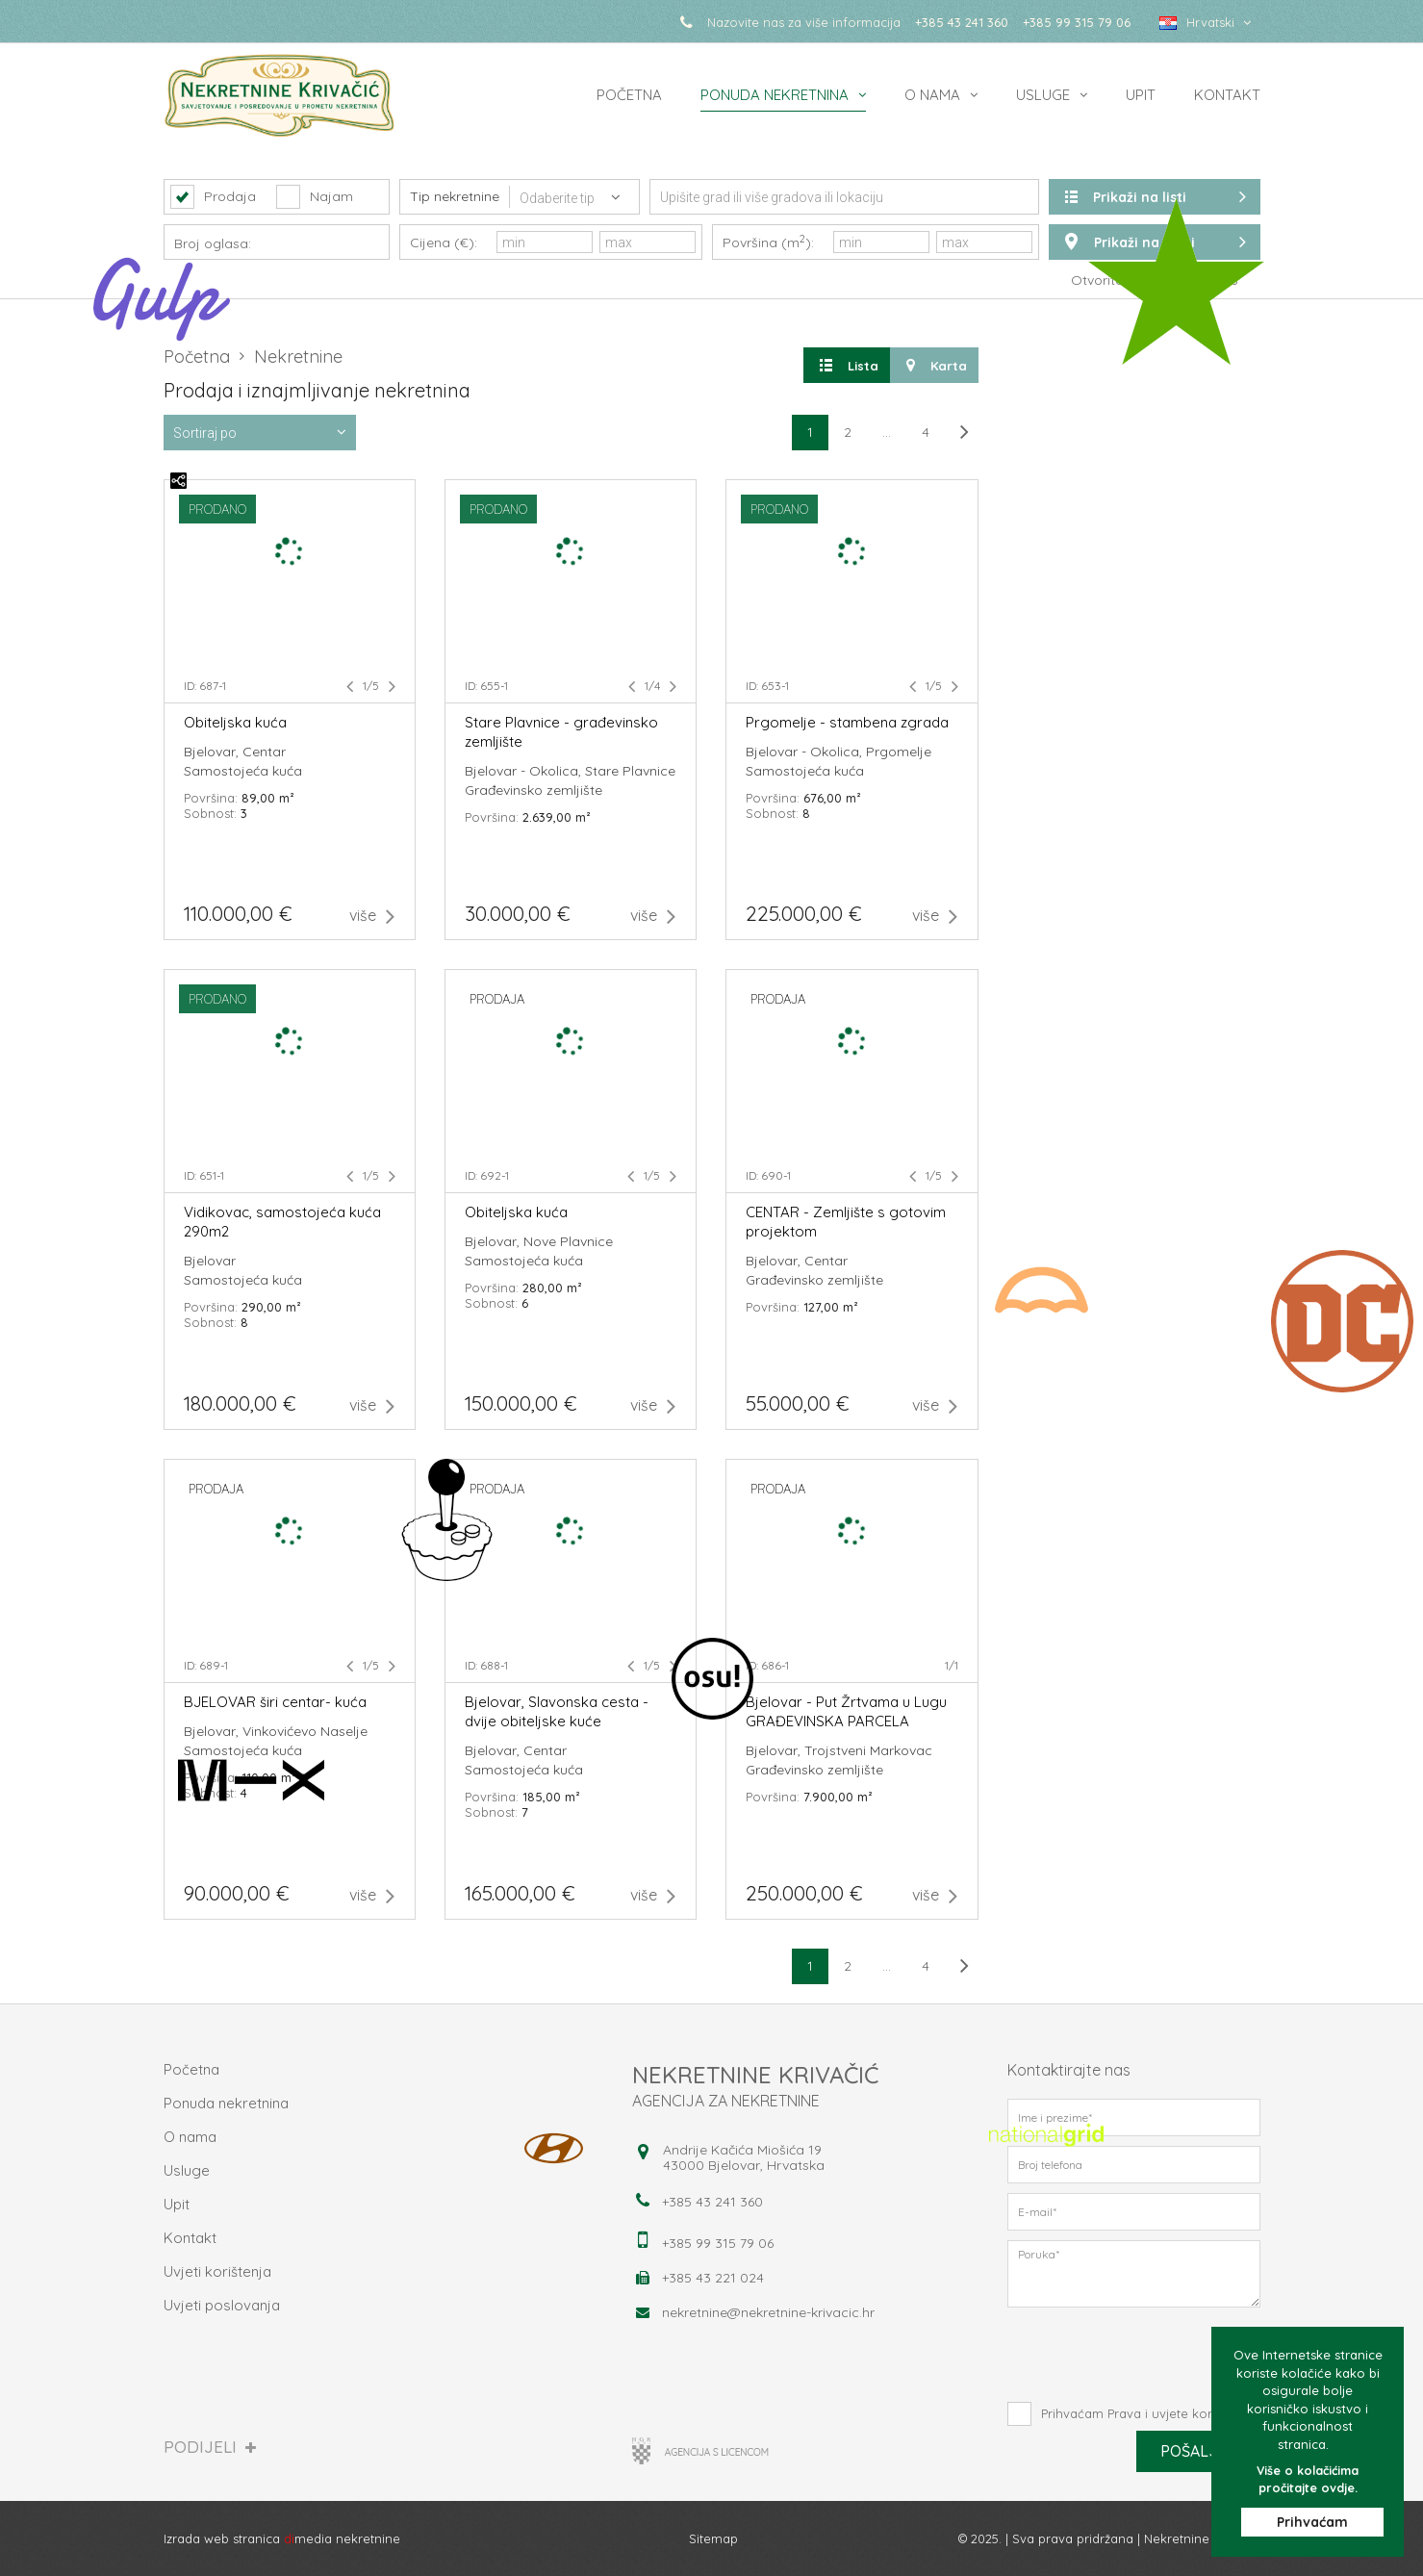 The image size is (1423, 2576). What do you see at coordinates (712, 1678) in the screenshot?
I see `open osu! rhythm game` at bounding box center [712, 1678].